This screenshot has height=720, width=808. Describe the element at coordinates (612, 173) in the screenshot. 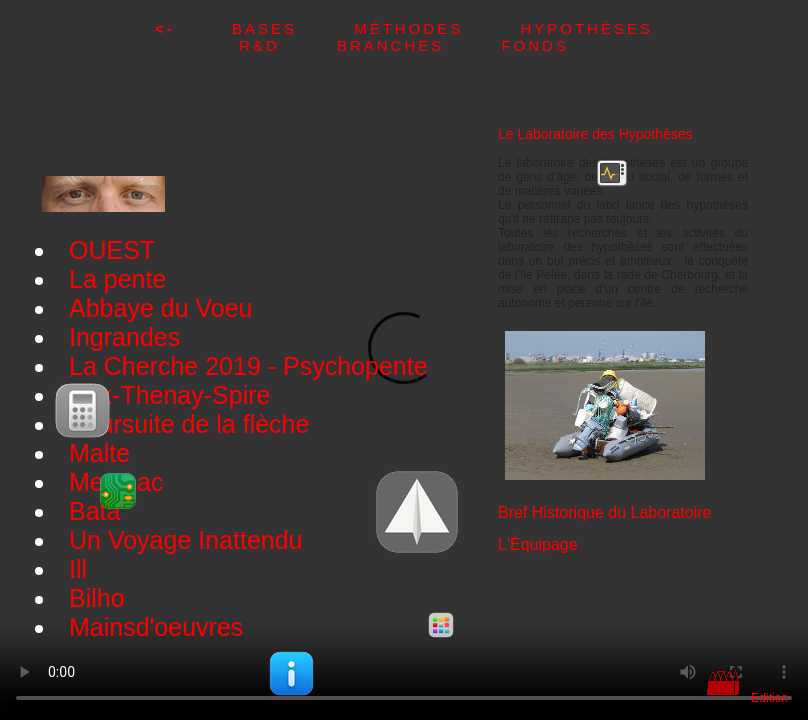

I see `launch htop system monitor` at that location.